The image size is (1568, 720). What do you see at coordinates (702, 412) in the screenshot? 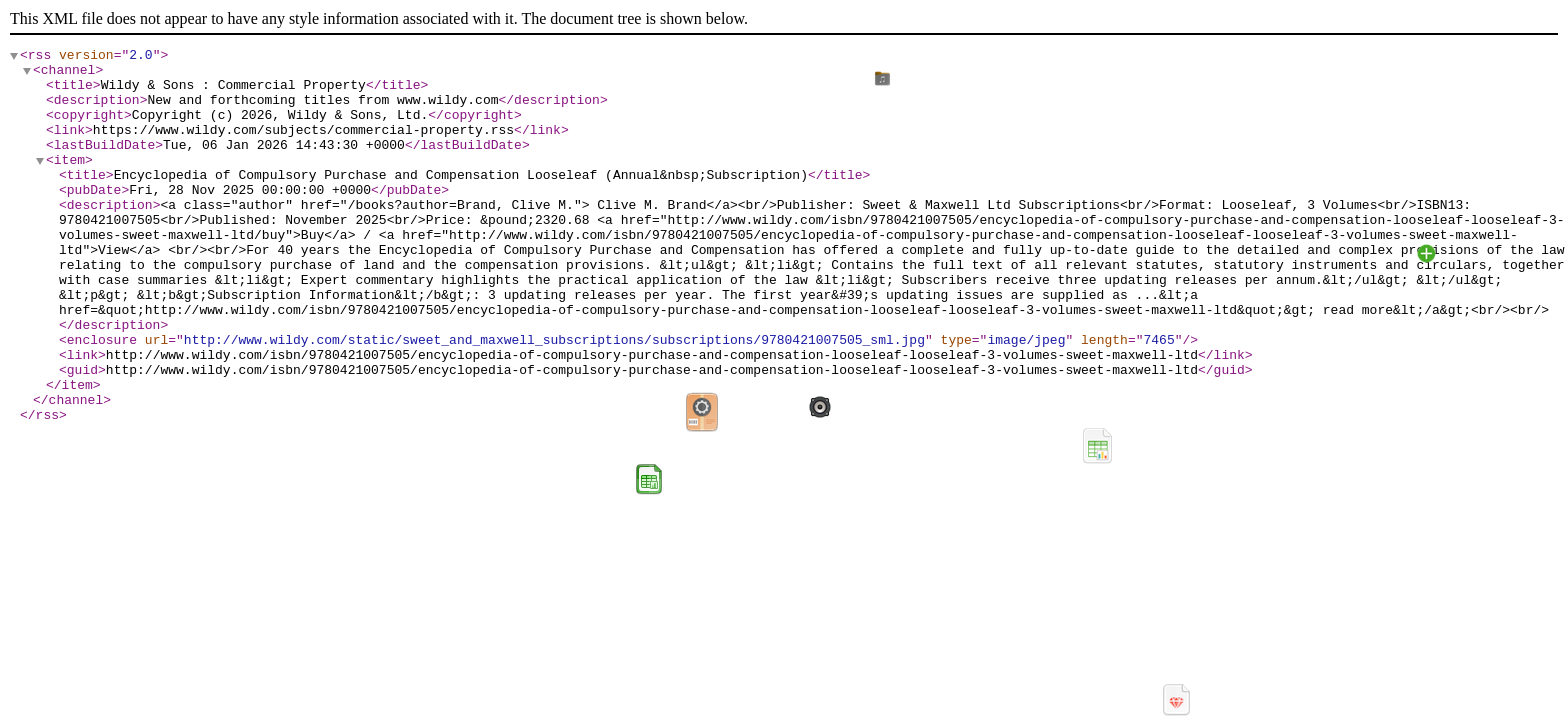
I see `indicates package installation or setup in progress` at bounding box center [702, 412].